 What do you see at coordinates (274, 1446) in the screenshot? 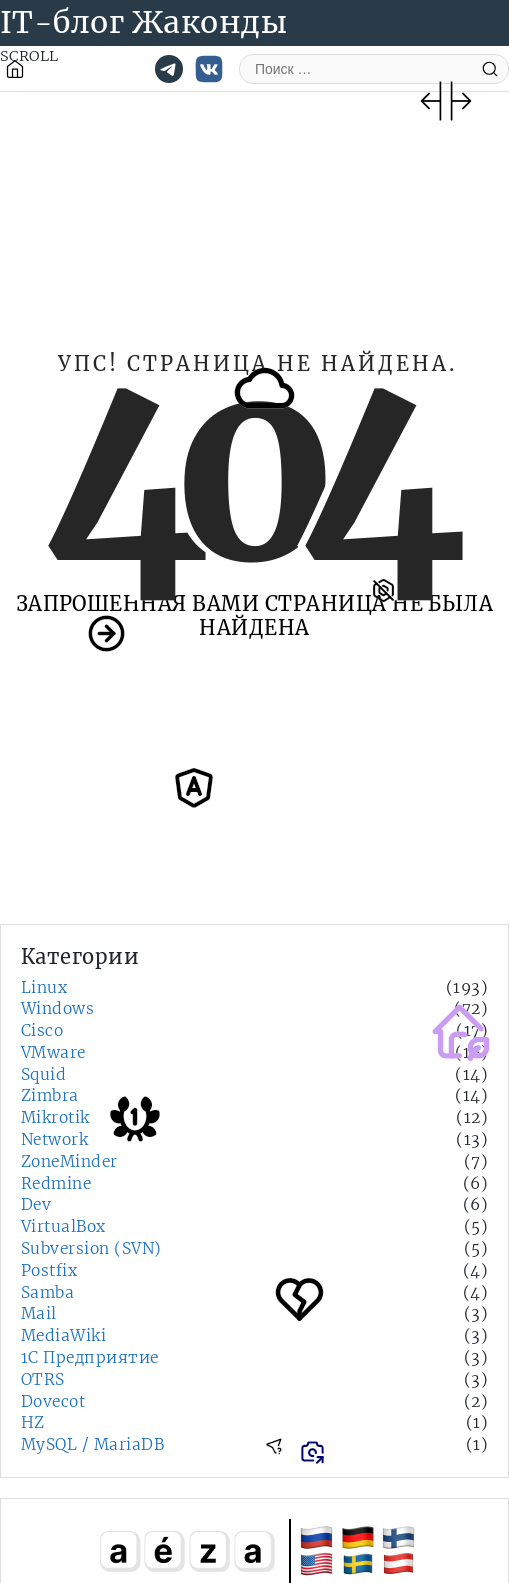
I see `unknown or unconfirmed location` at bounding box center [274, 1446].